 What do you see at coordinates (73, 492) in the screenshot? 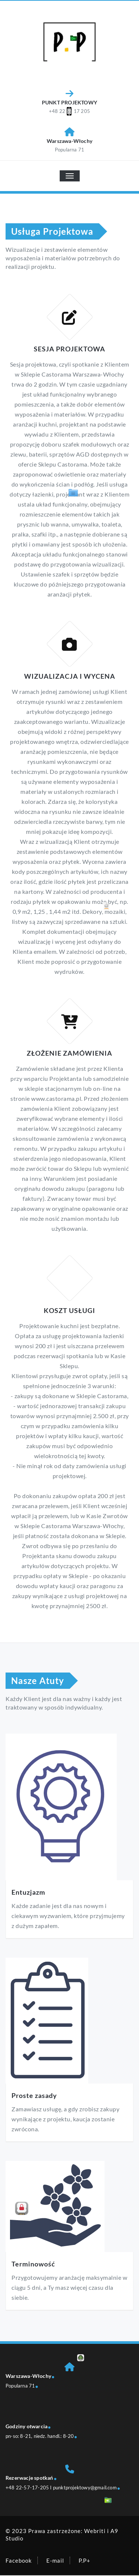
I see `open web design projects folder` at bounding box center [73, 492].